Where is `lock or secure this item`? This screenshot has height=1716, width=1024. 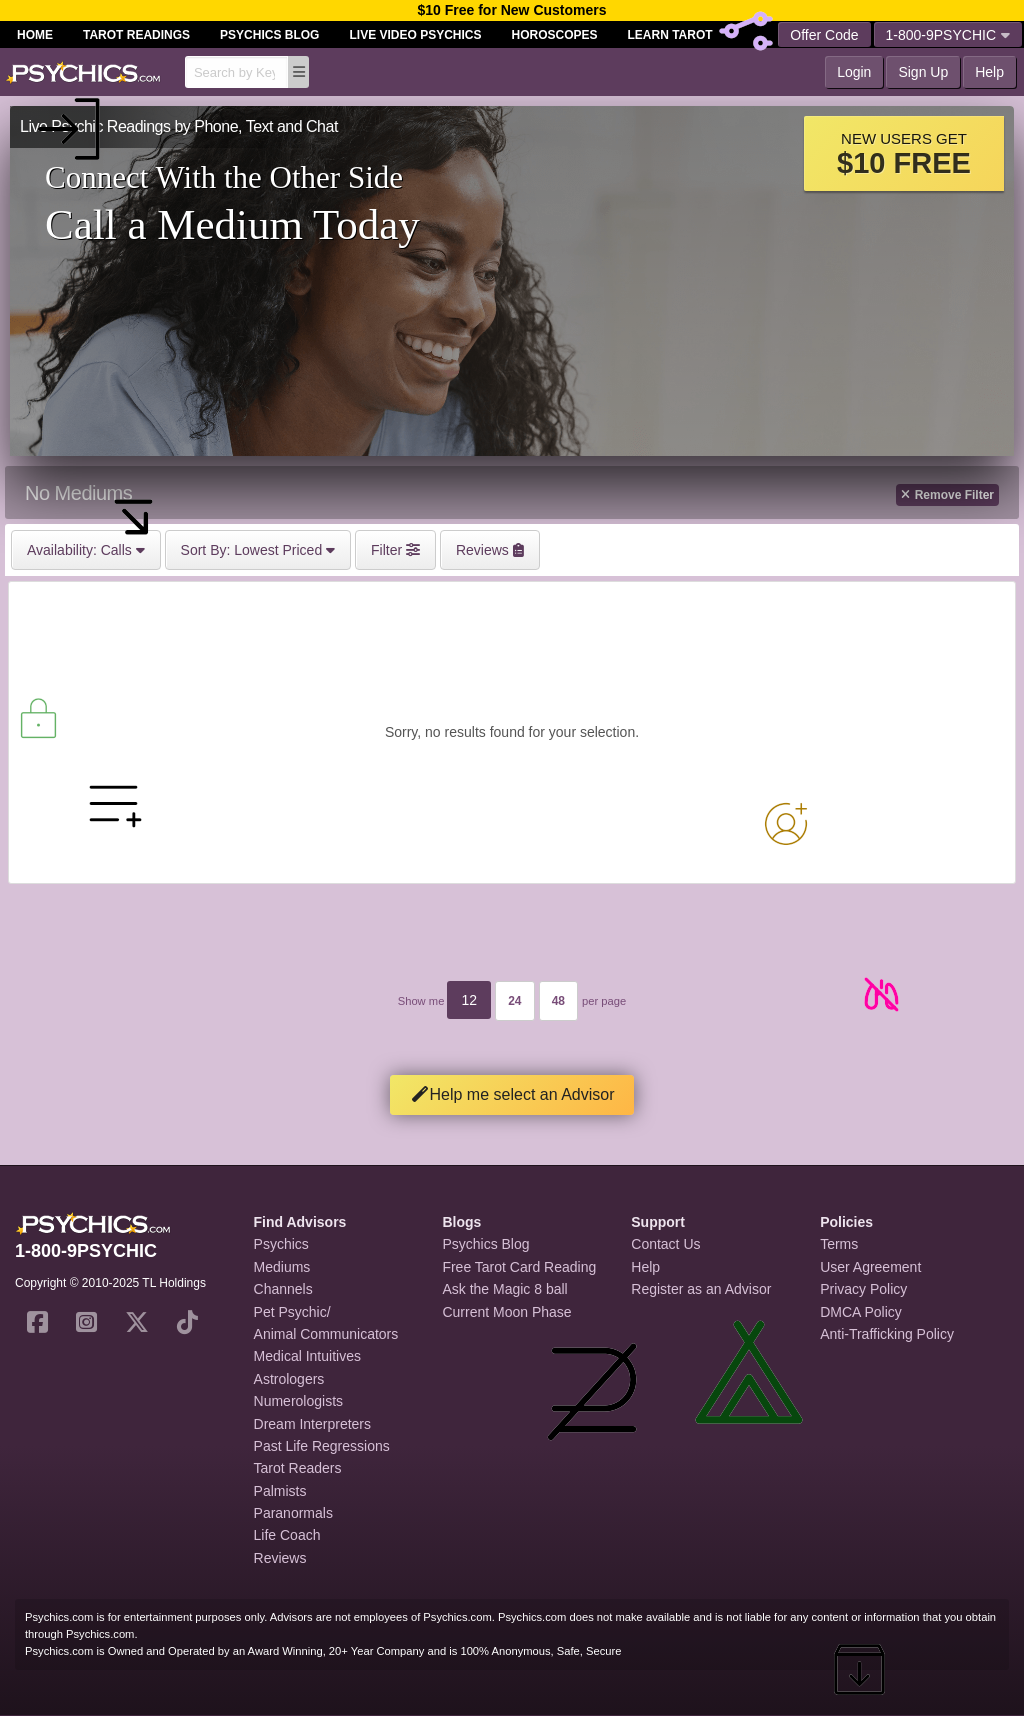
lock or secure this item is located at coordinates (38, 720).